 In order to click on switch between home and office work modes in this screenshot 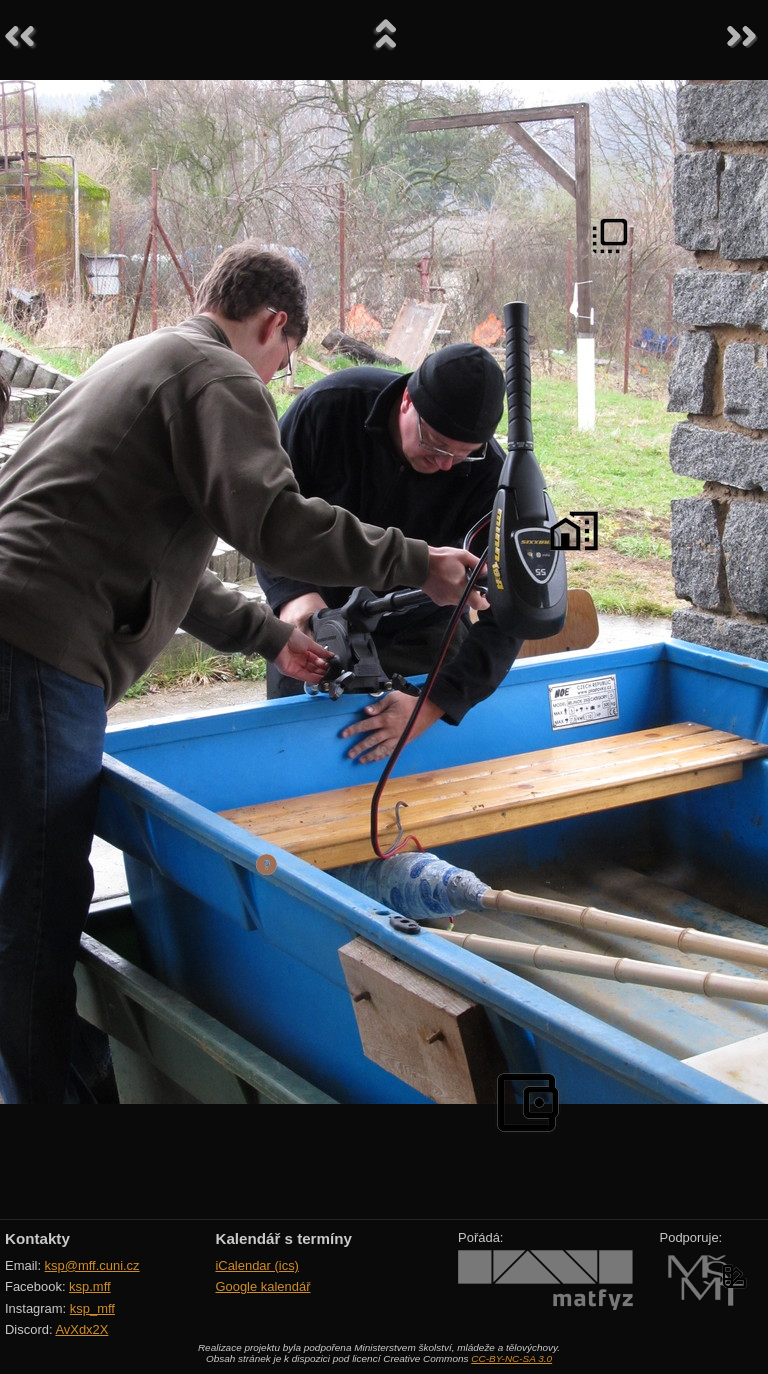, I will do `click(574, 531)`.